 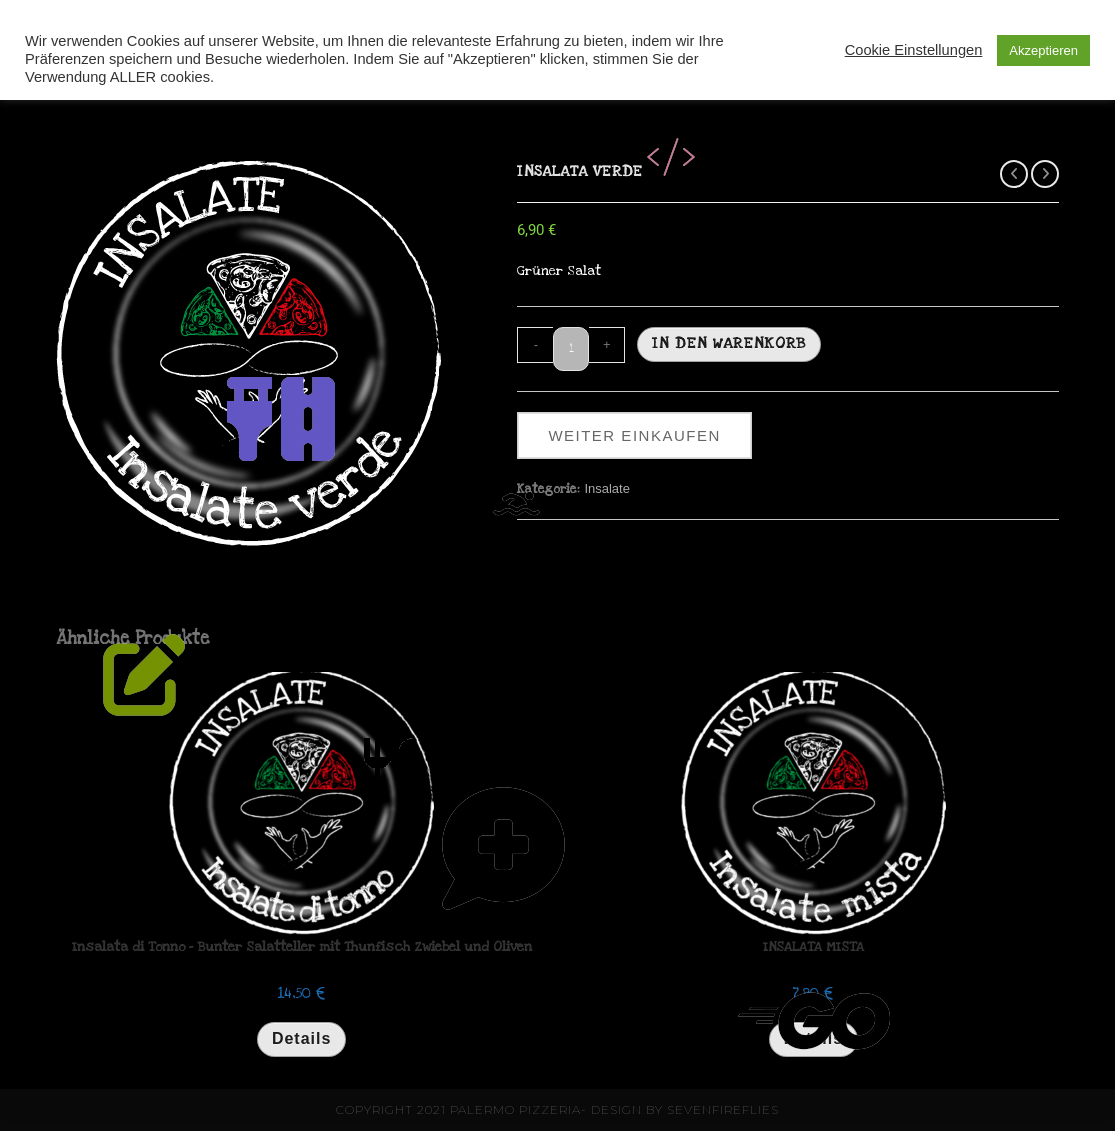 I want to click on go programming language logo, so click(x=814, y=1023).